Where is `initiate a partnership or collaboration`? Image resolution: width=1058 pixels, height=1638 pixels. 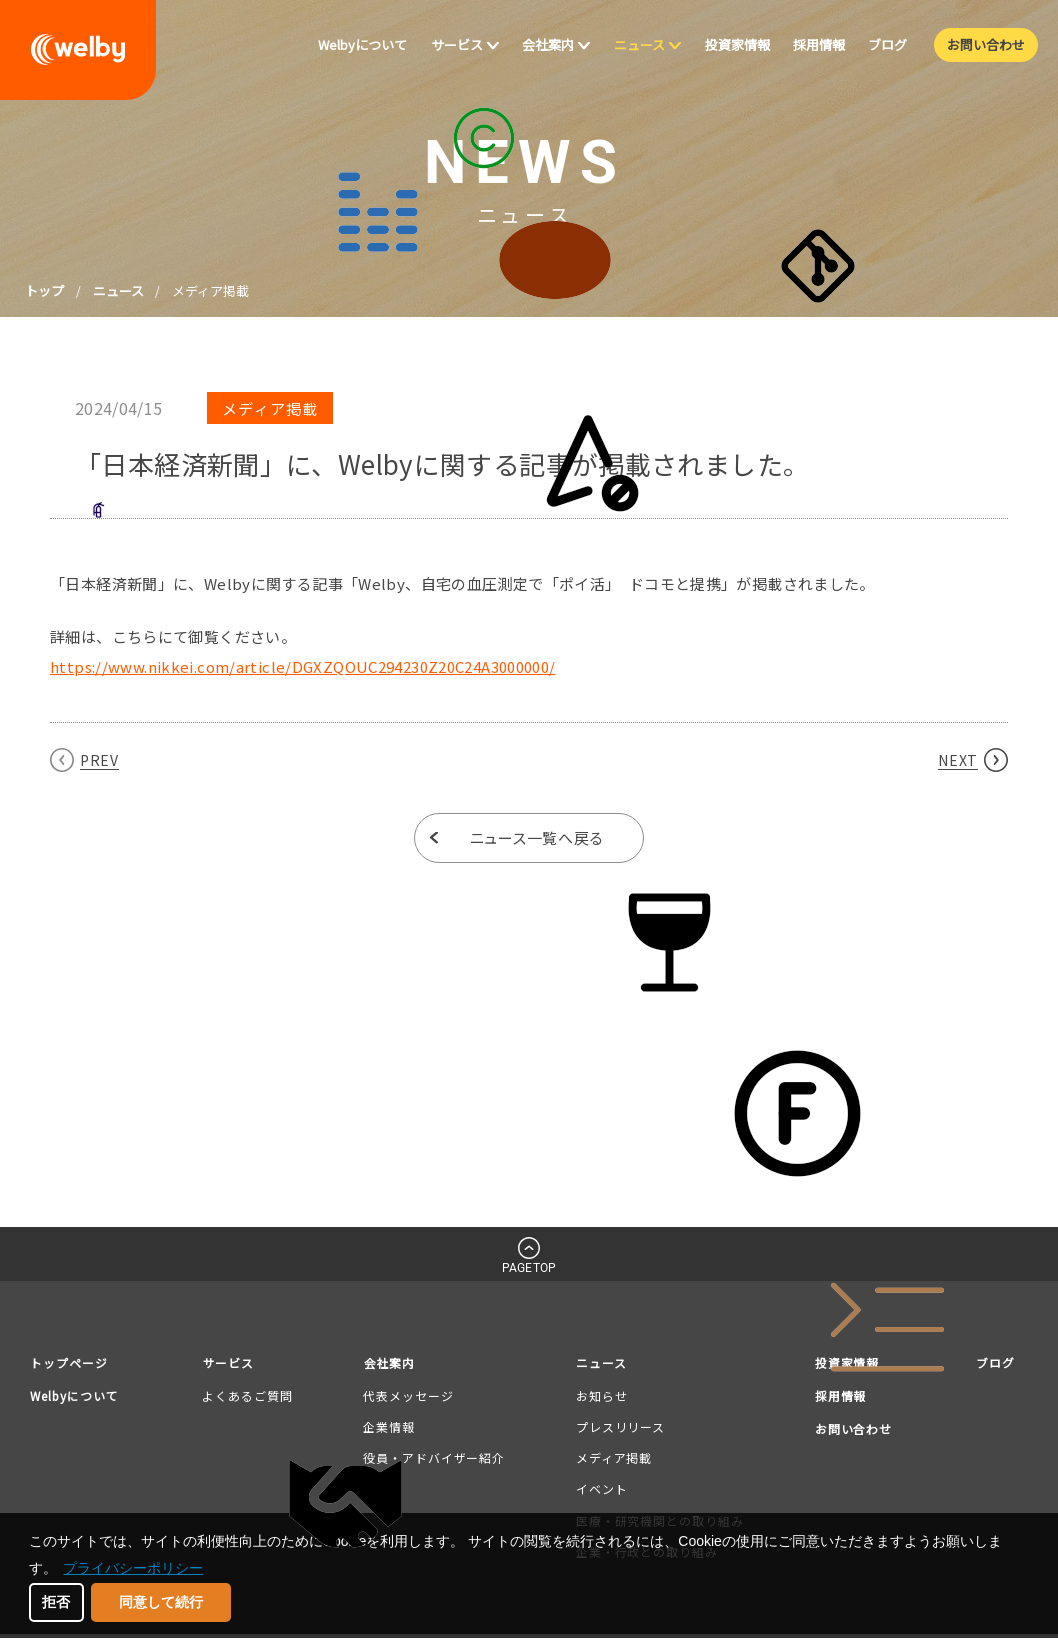 initiate a partnership or collaboration is located at coordinates (345, 1503).